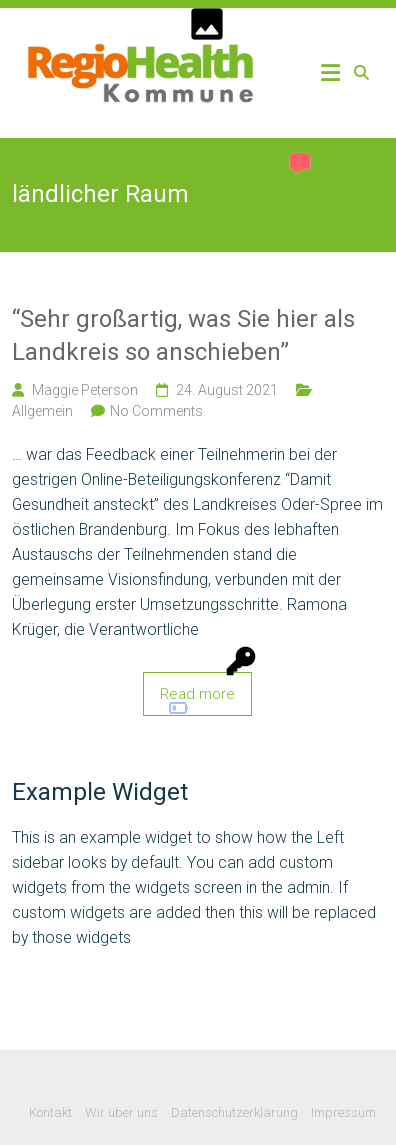  What do you see at coordinates (241, 661) in the screenshot?
I see `access security or password settings` at bounding box center [241, 661].